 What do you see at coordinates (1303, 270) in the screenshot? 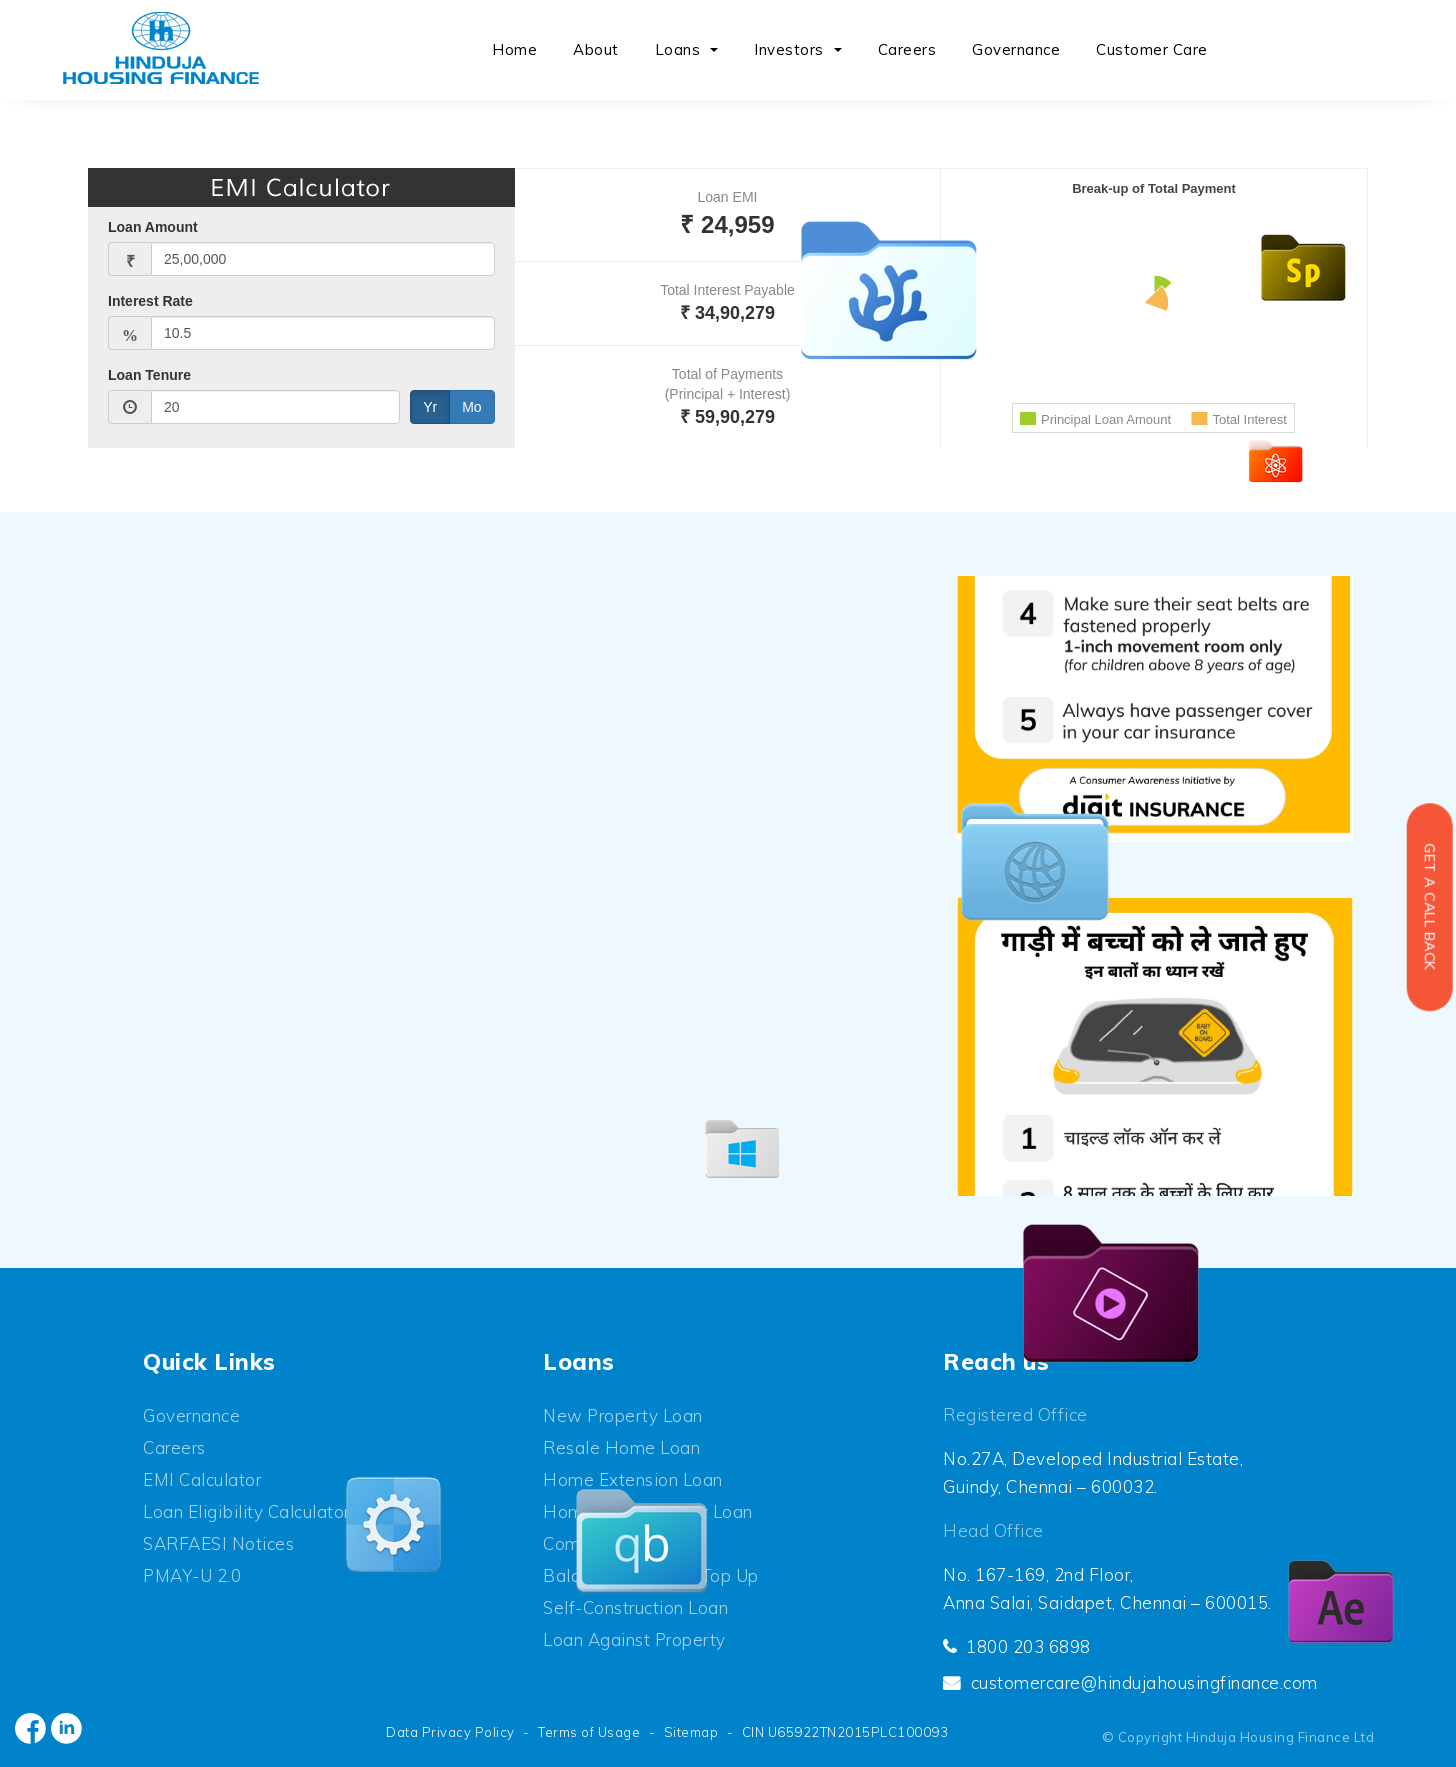
I see `open folder containing adobe spark projects` at bounding box center [1303, 270].